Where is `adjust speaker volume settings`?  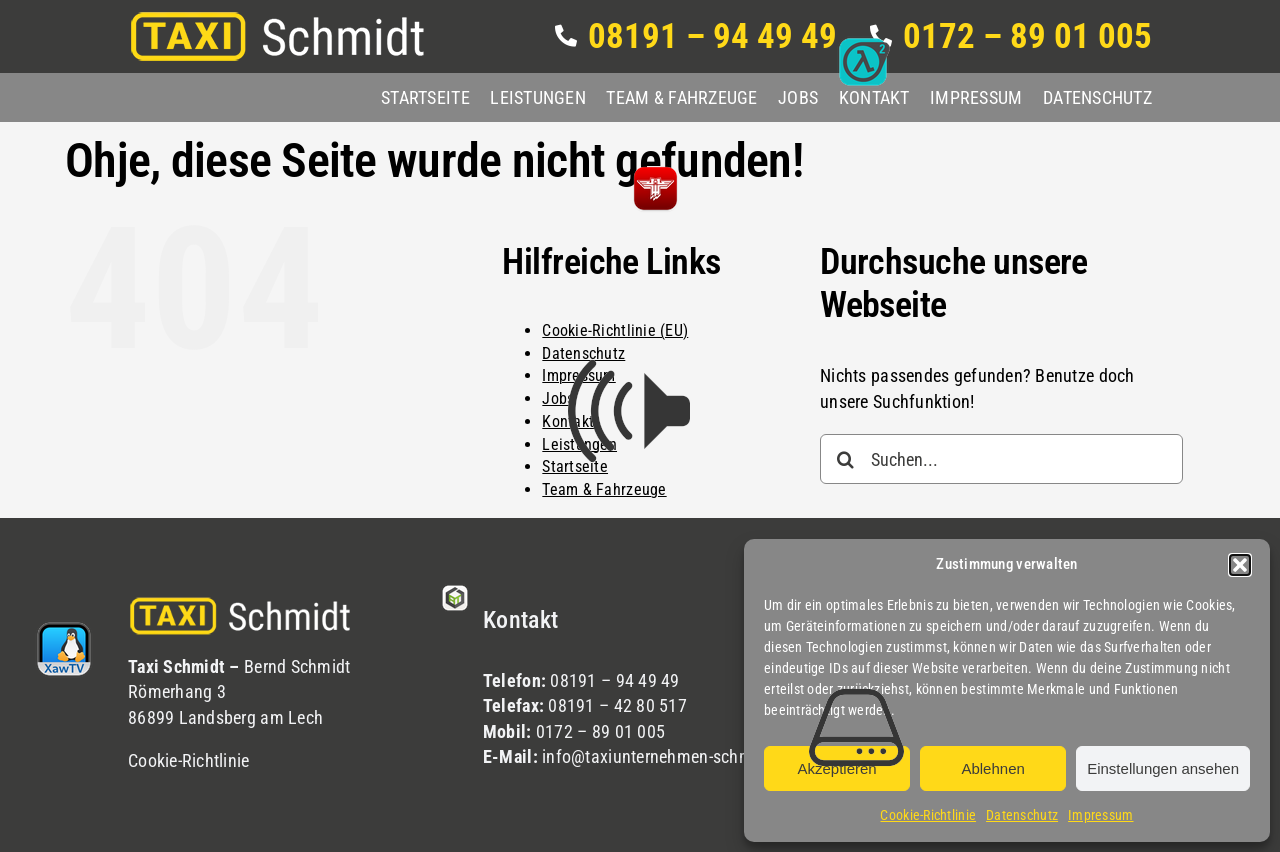
adjust speaker volume settings is located at coordinates (629, 411).